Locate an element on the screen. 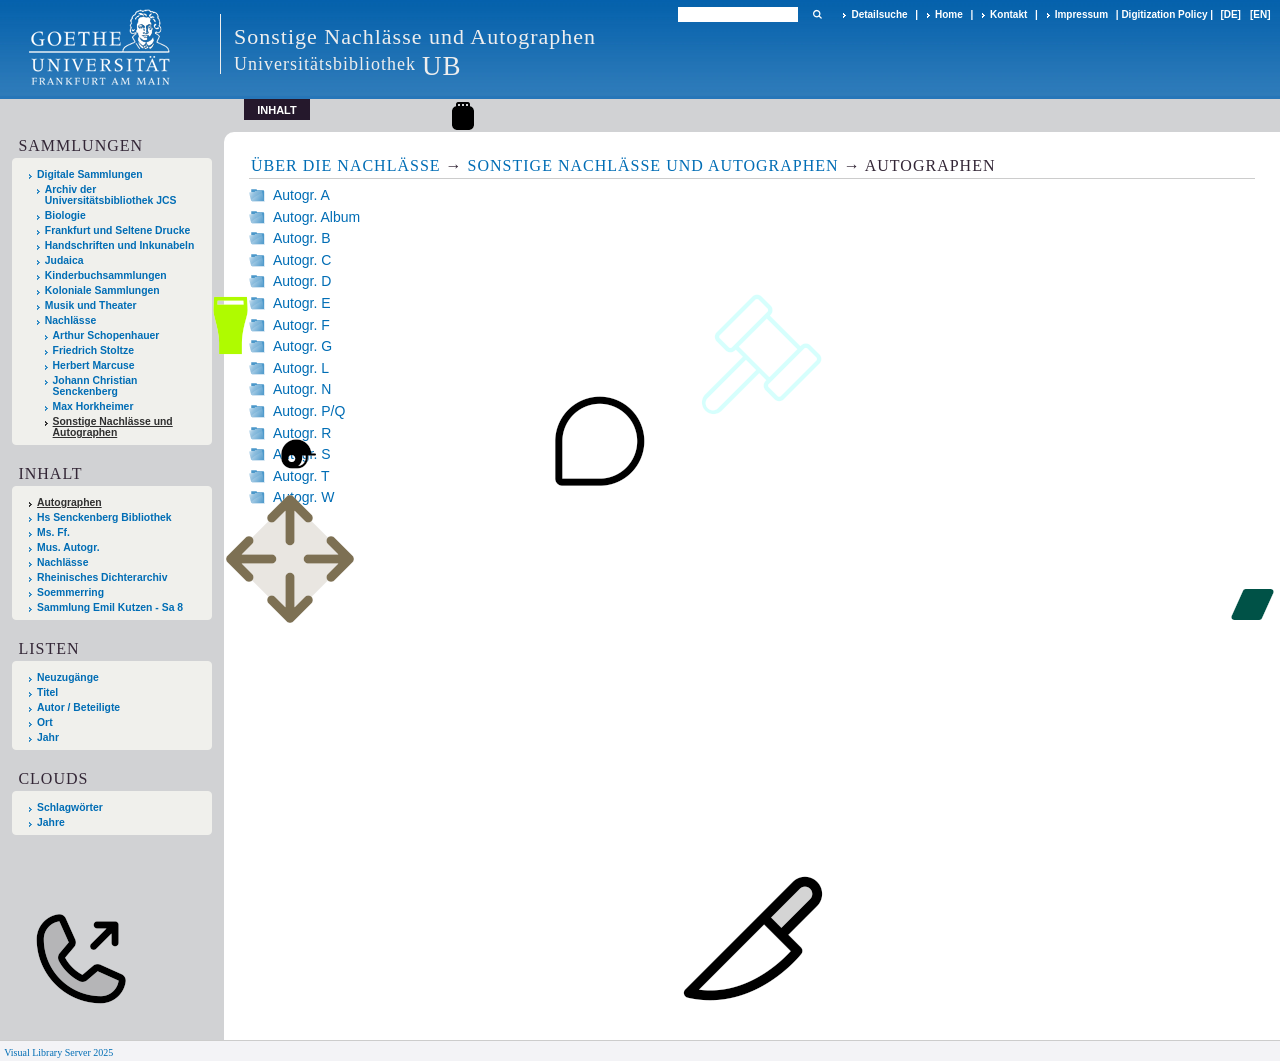 The image size is (1280, 1061). store or save items in a container is located at coordinates (463, 116).